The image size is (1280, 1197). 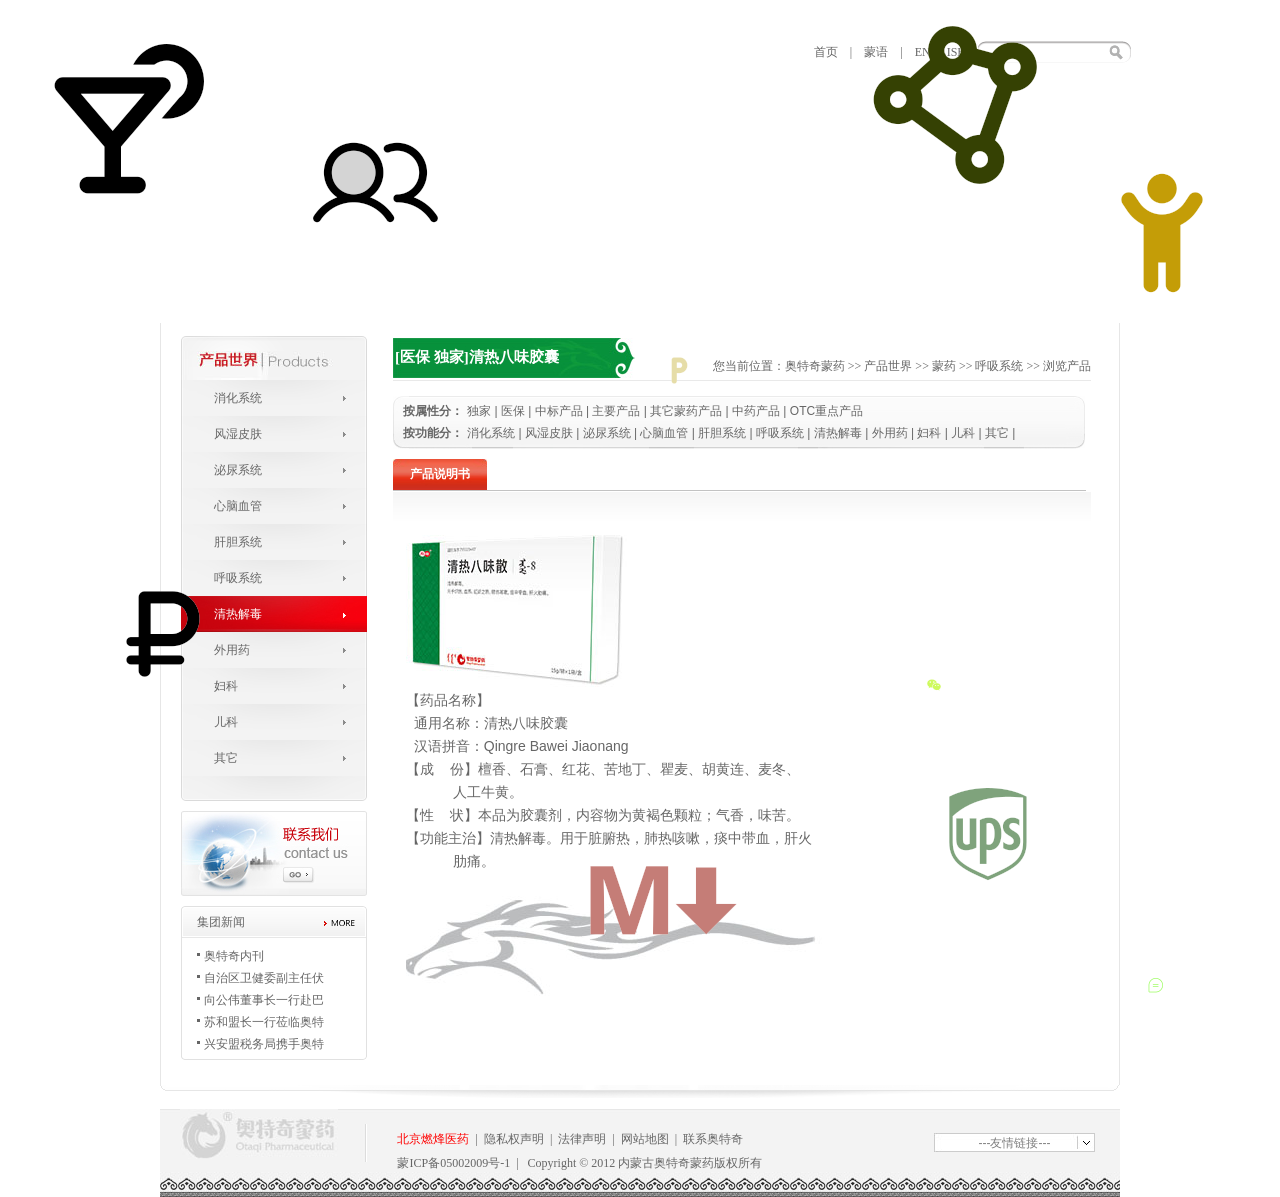 What do you see at coordinates (958, 105) in the screenshot?
I see `access polygon or shape drawing tool` at bounding box center [958, 105].